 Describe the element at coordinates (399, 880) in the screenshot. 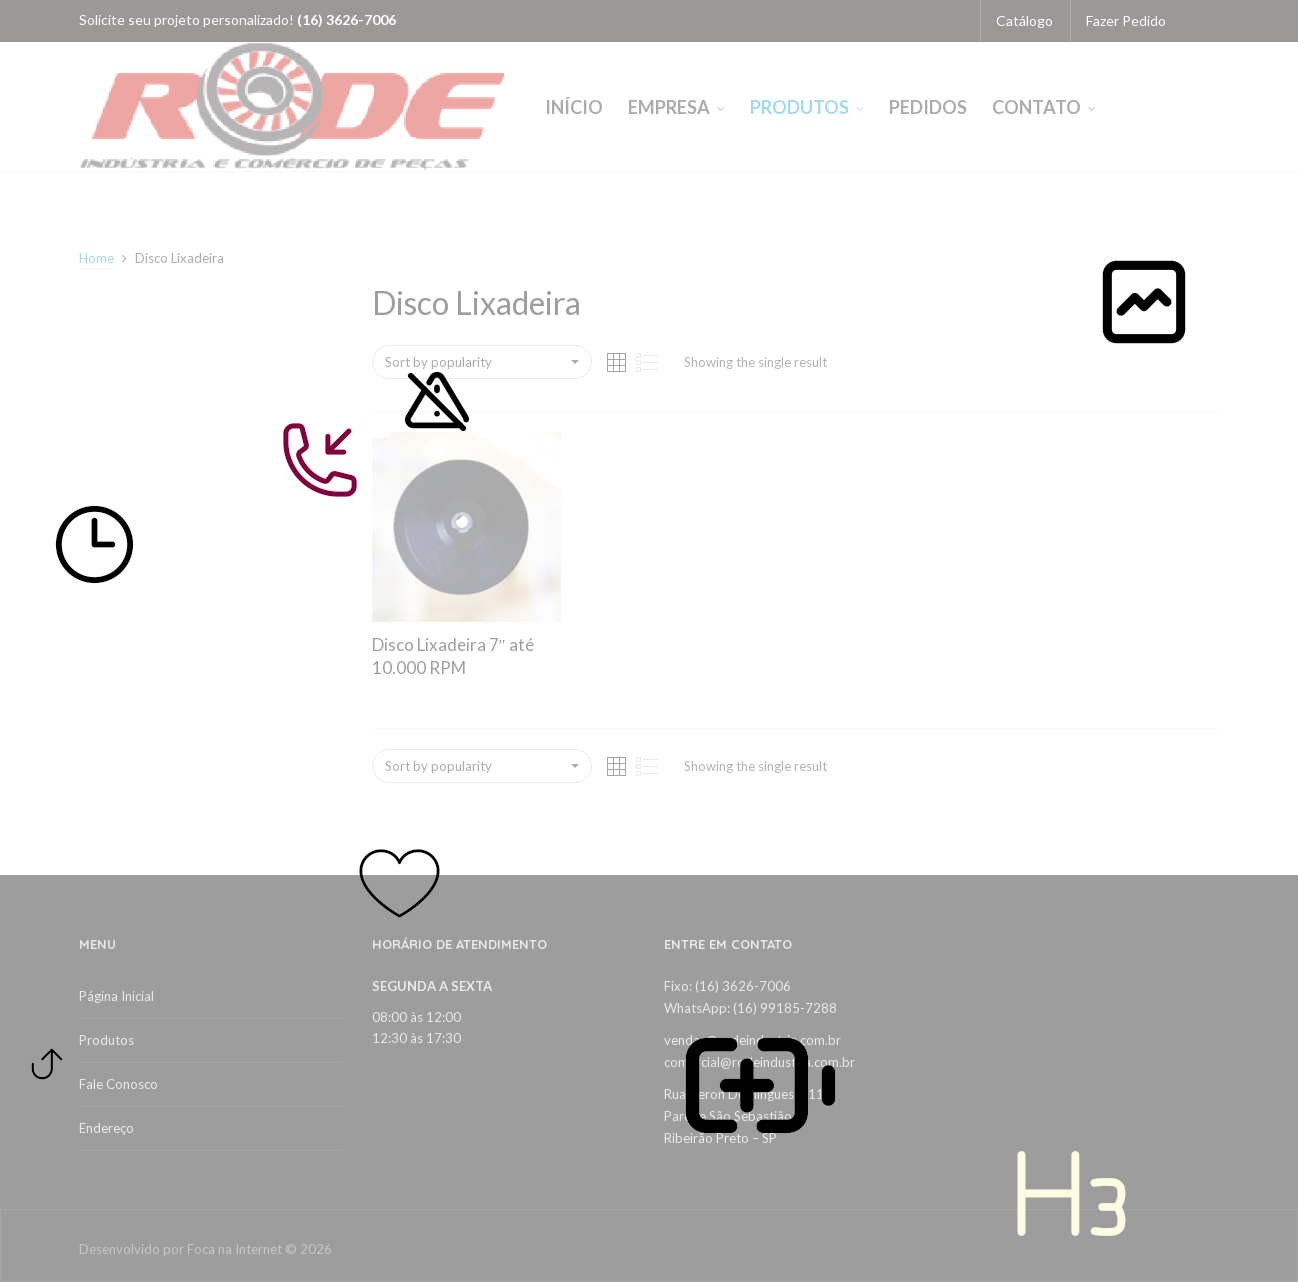

I see `add to favorites` at that location.